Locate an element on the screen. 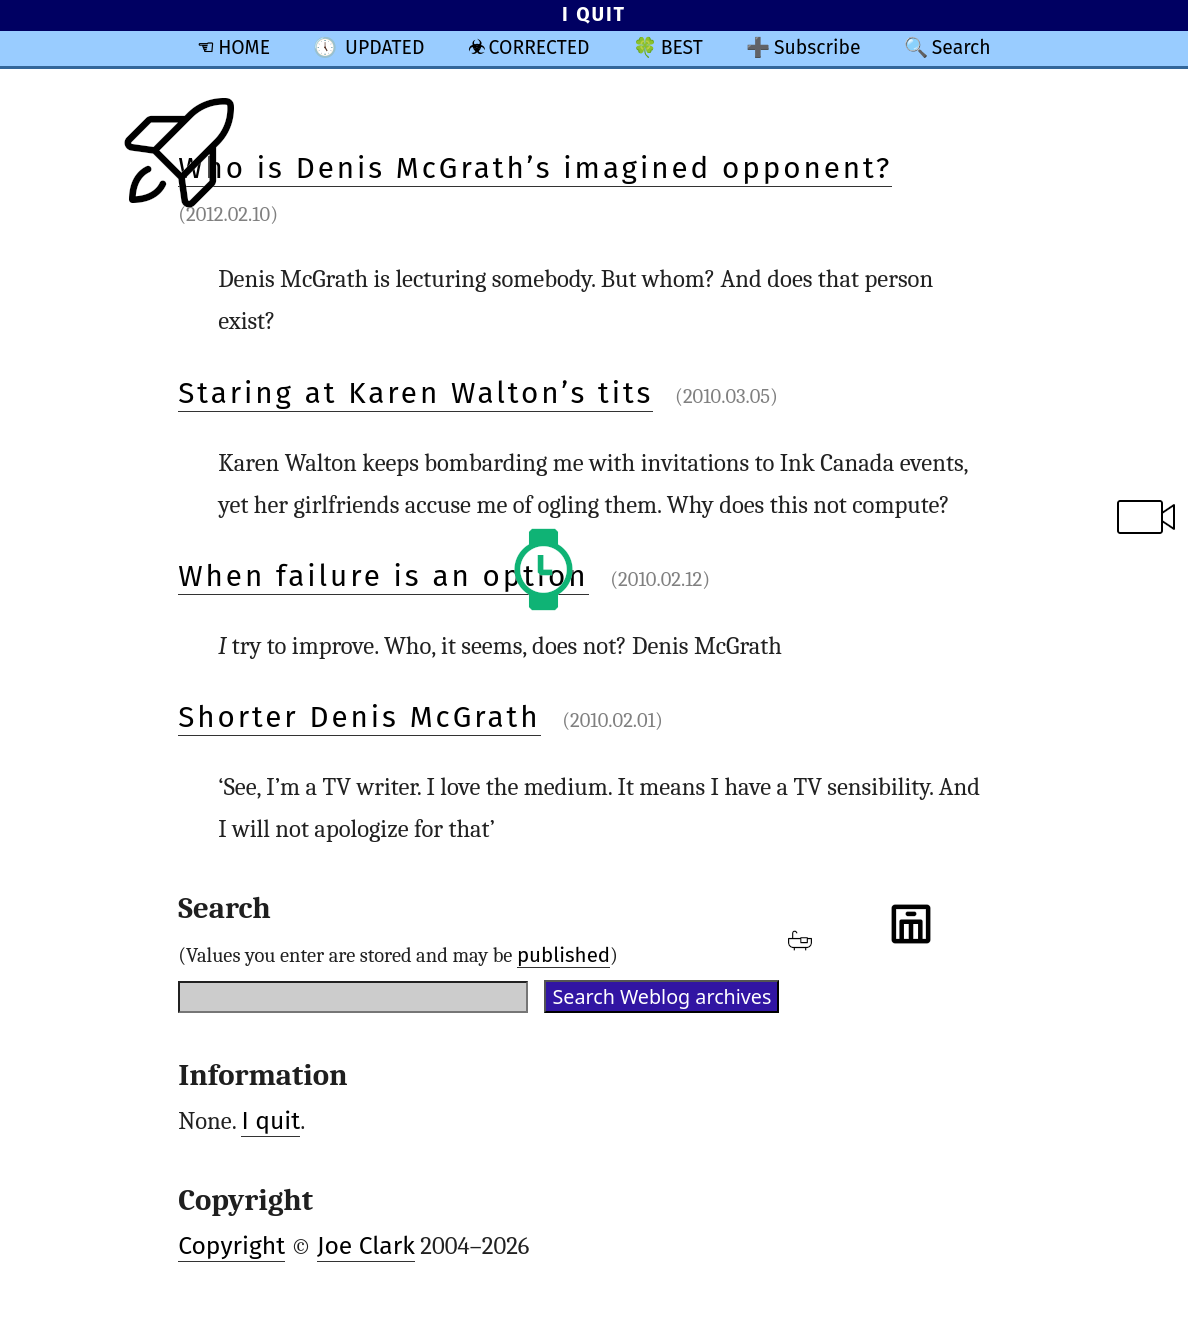  indicates elevator access or location is located at coordinates (911, 924).